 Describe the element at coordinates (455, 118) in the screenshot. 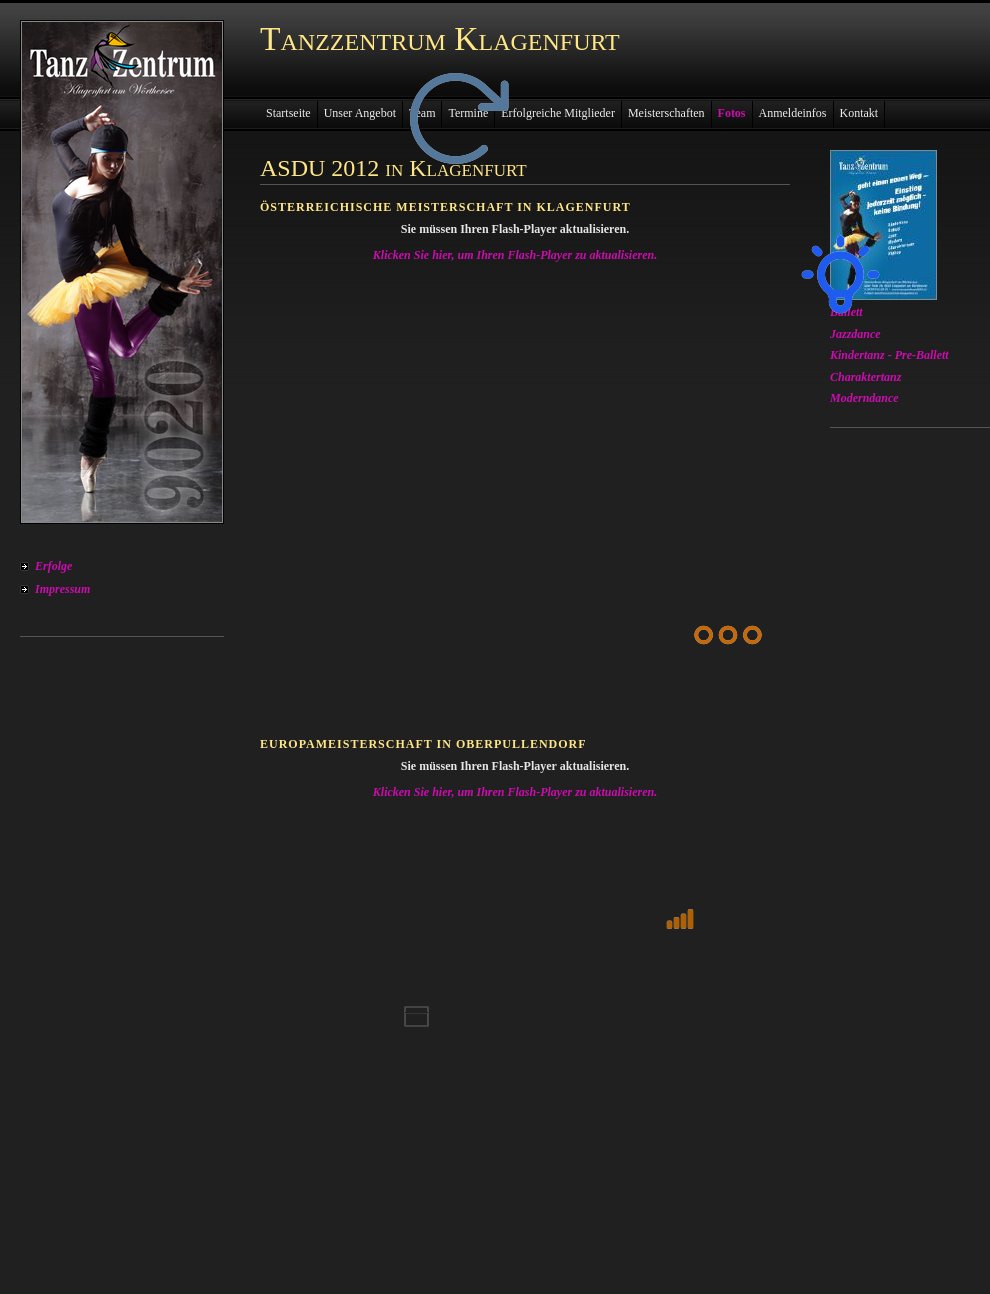

I see `refresh or reload content` at that location.